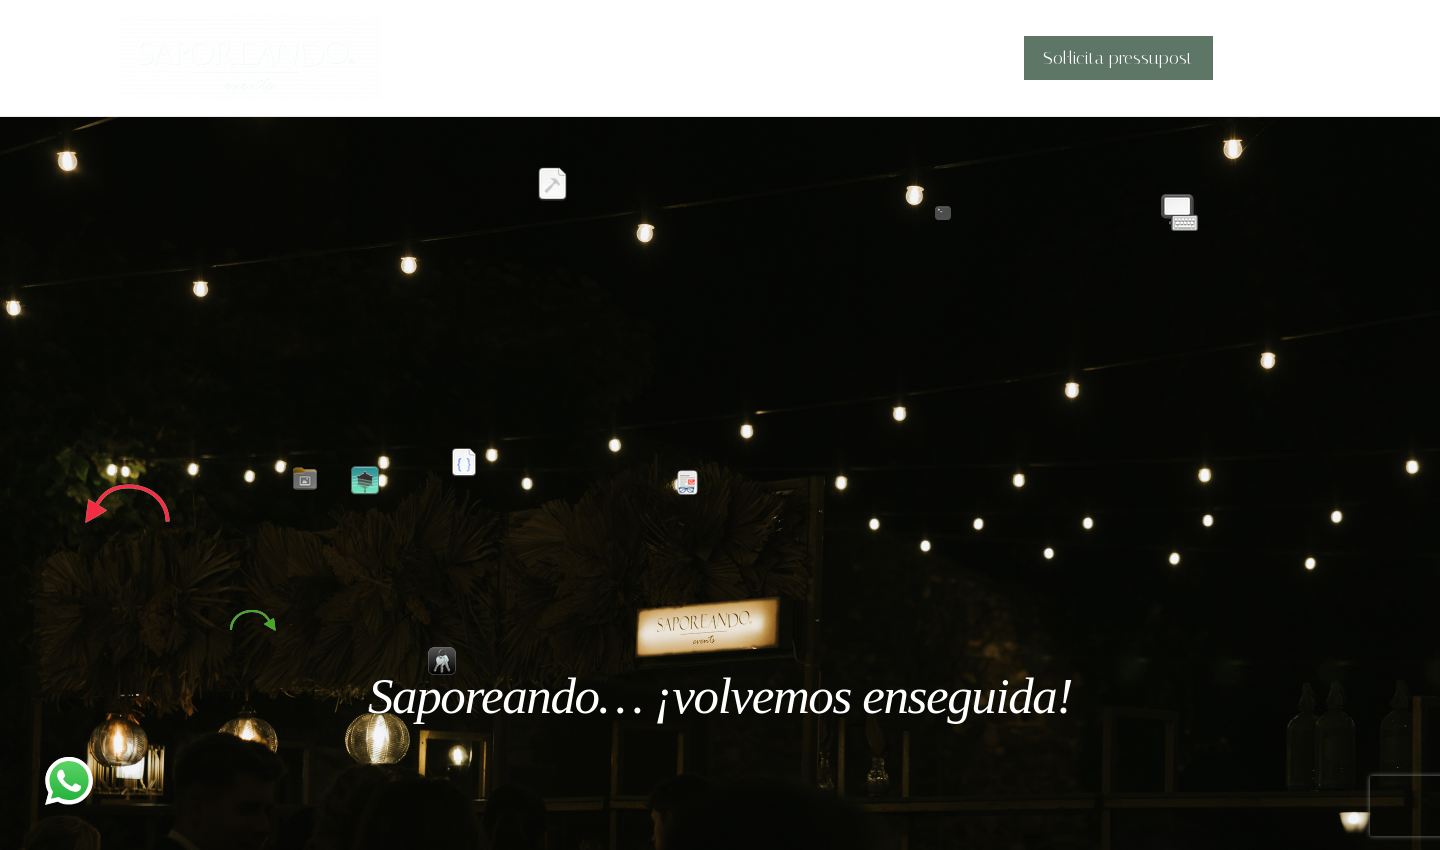 This screenshot has height=850, width=1440. What do you see at coordinates (253, 620) in the screenshot?
I see `redo the last undone action` at bounding box center [253, 620].